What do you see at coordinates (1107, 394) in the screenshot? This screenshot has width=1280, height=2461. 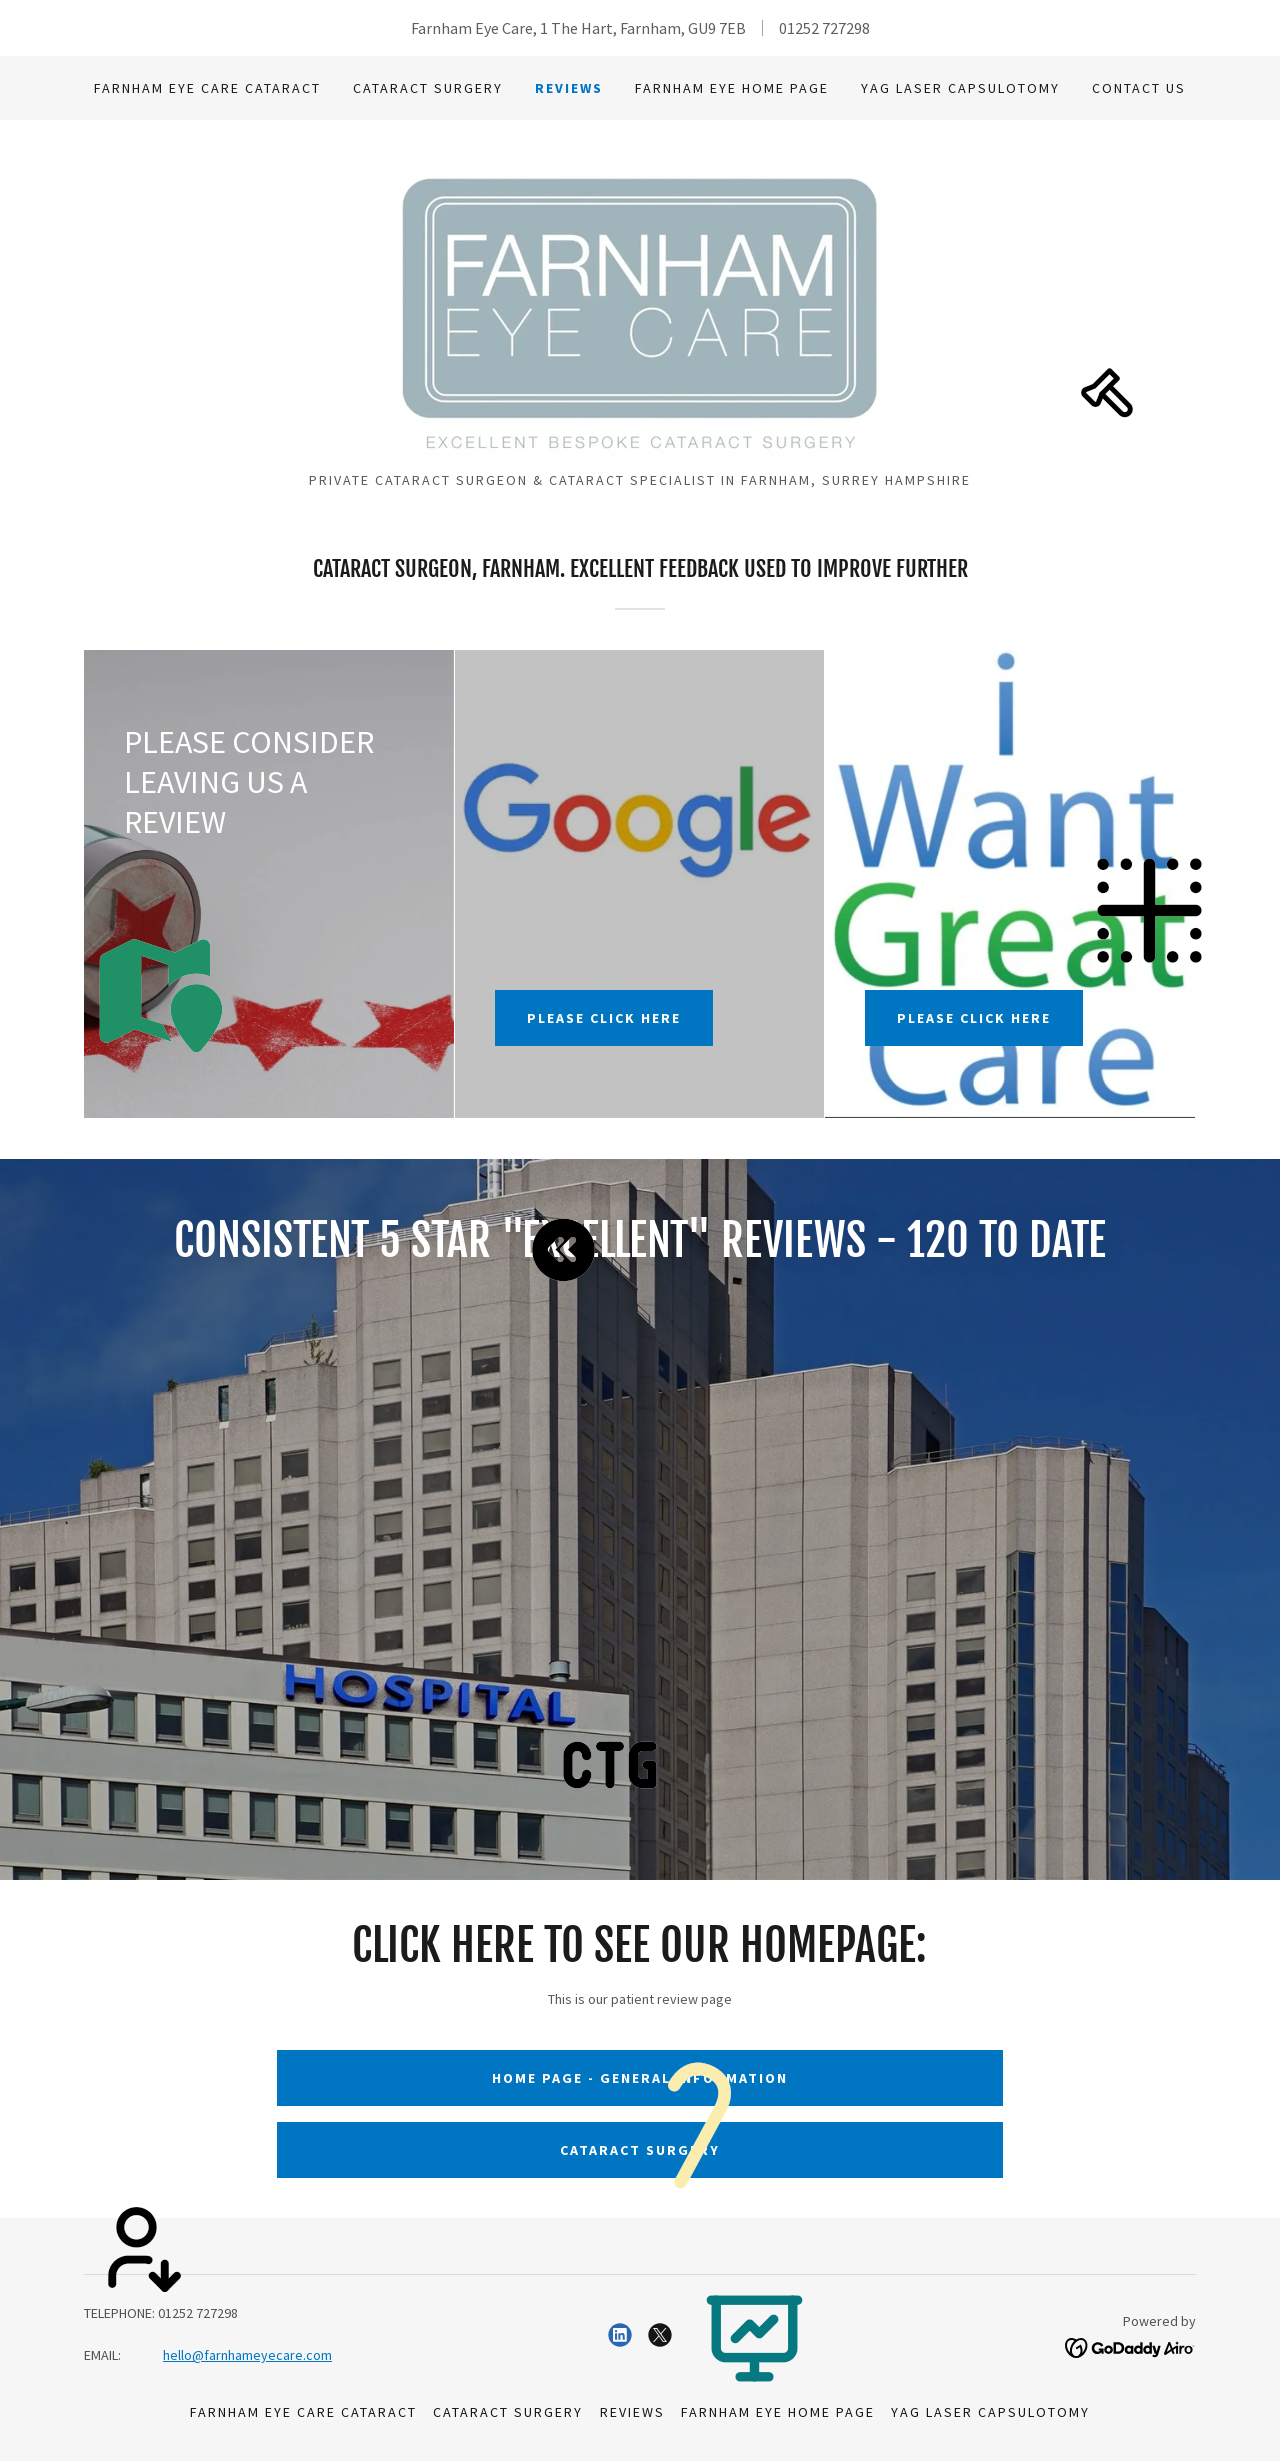 I see `access crafting or woodcutting tools` at bounding box center [1107, 394].